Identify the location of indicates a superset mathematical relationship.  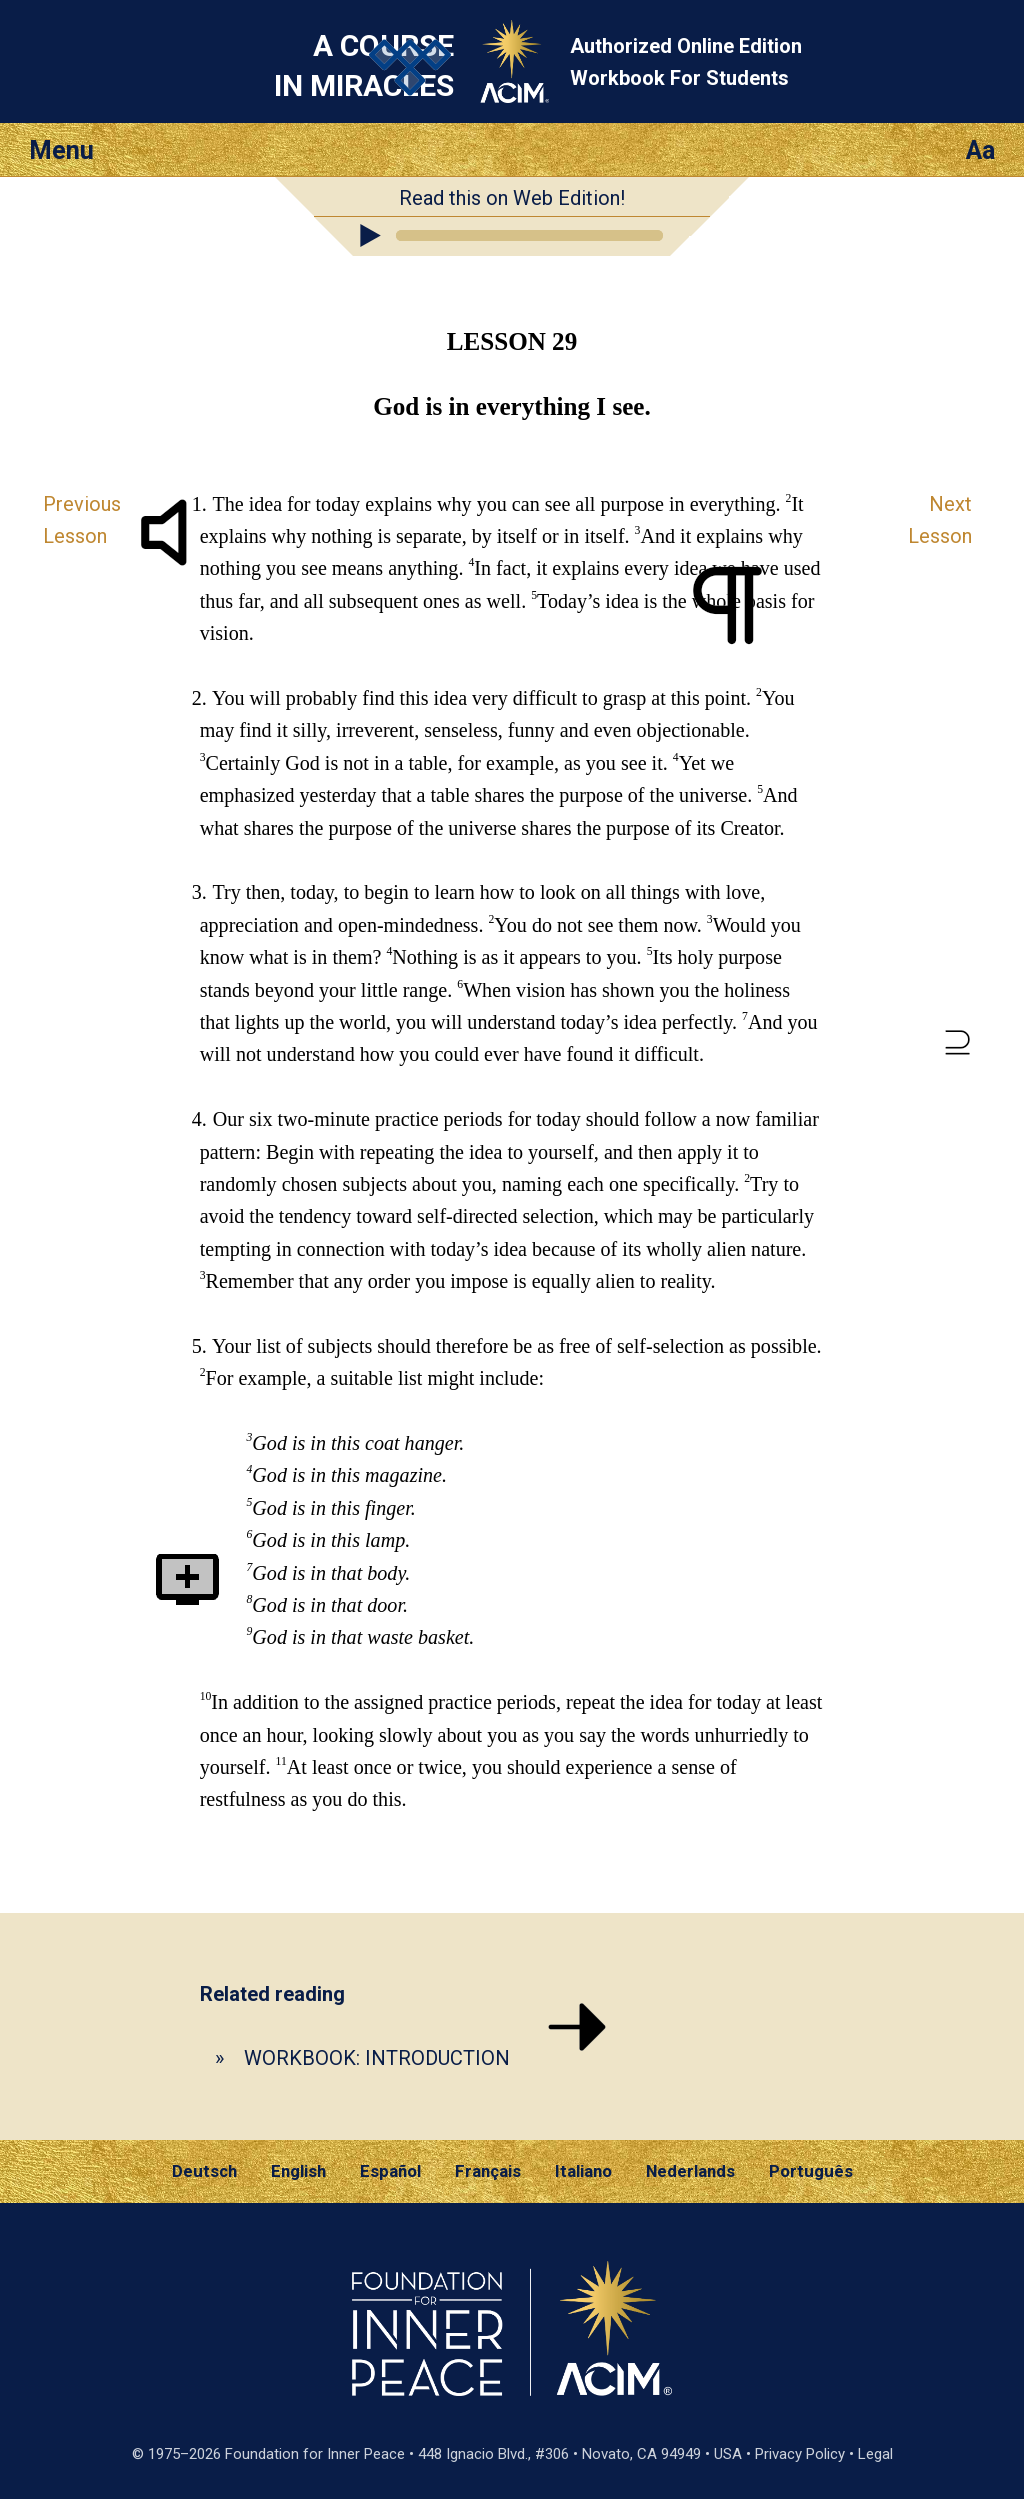
(957, 1043).